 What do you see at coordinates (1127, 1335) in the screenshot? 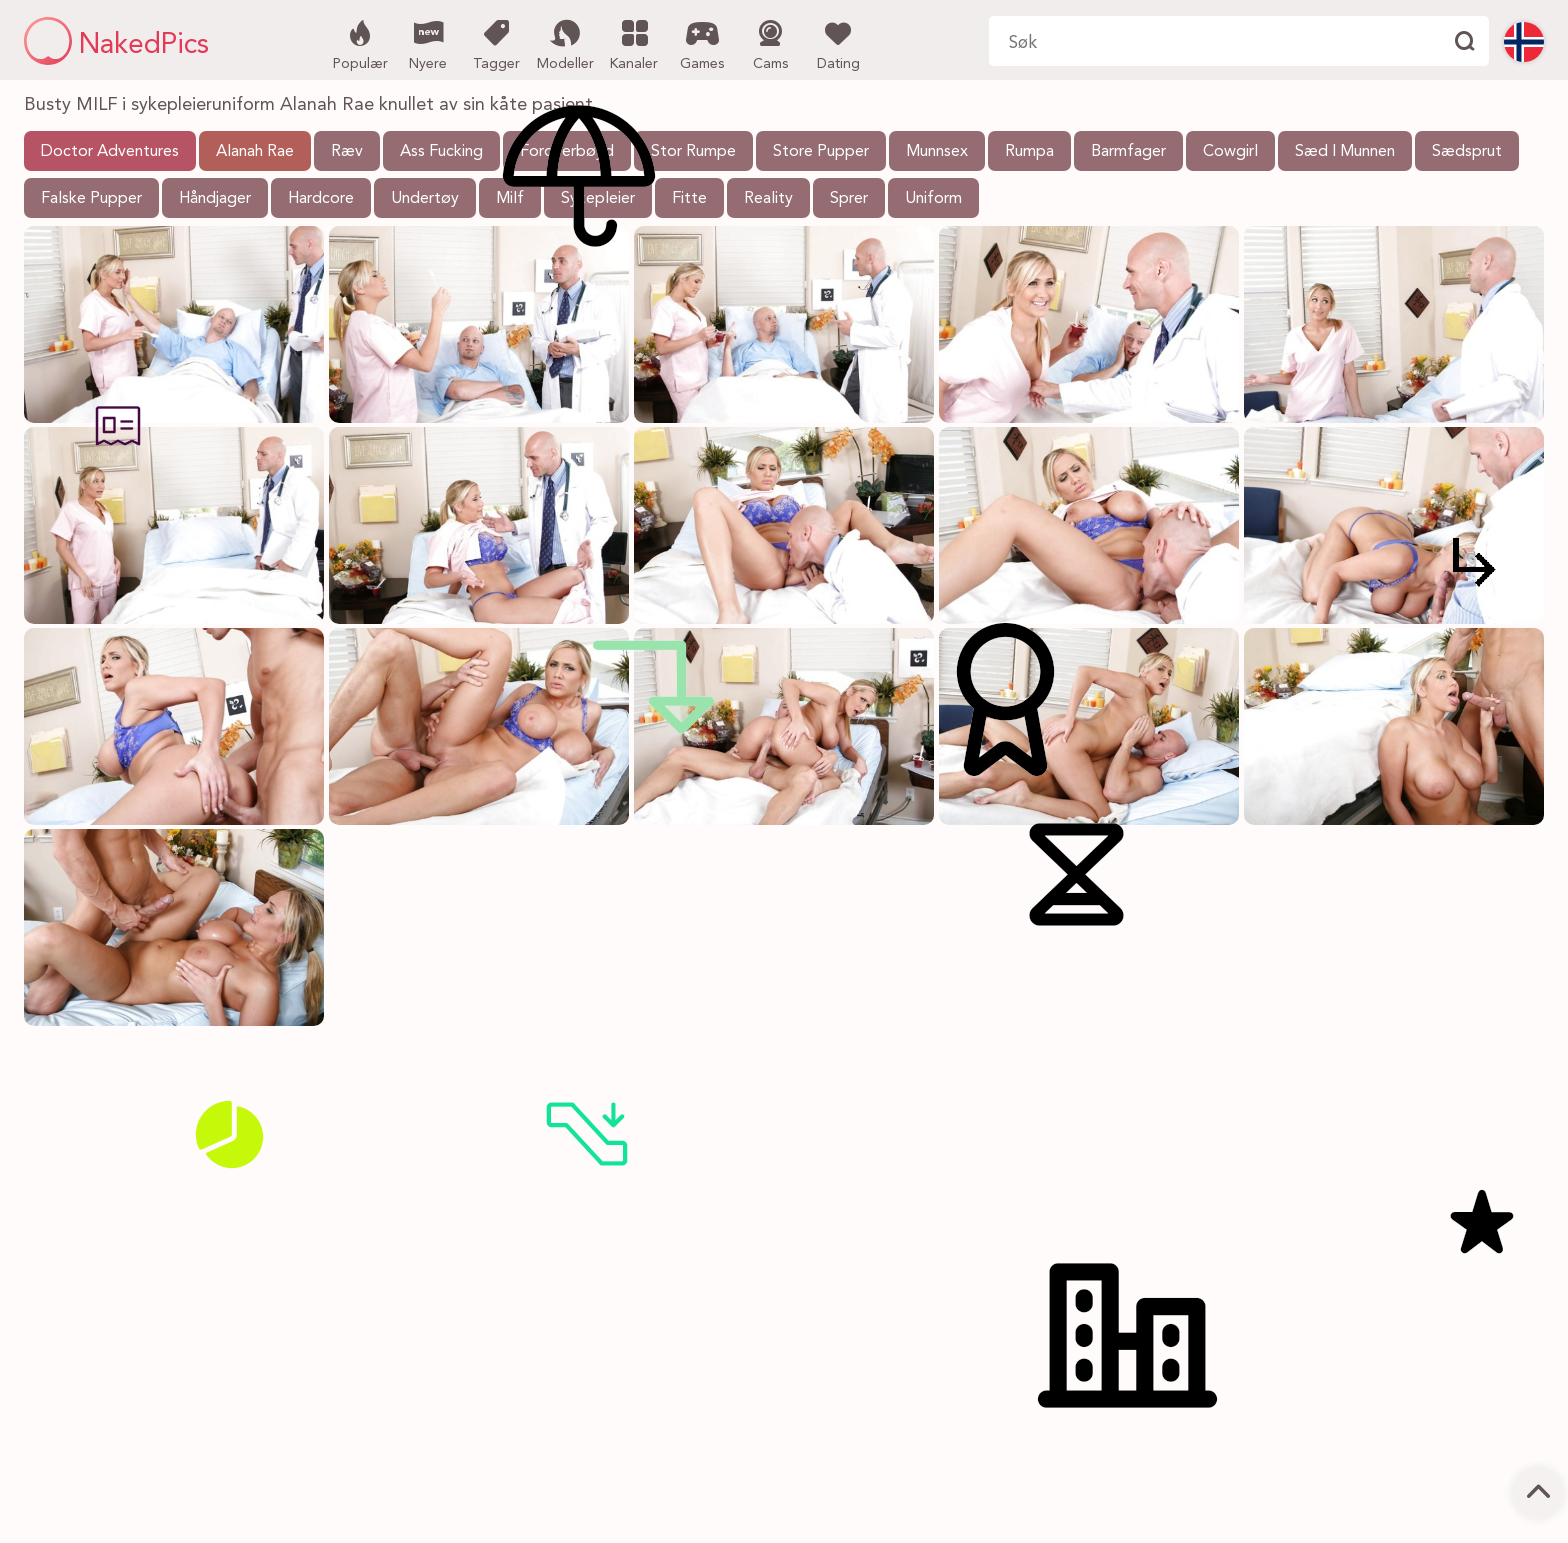
I see `view city or urban locations` at bounding box center [1127, 1335].